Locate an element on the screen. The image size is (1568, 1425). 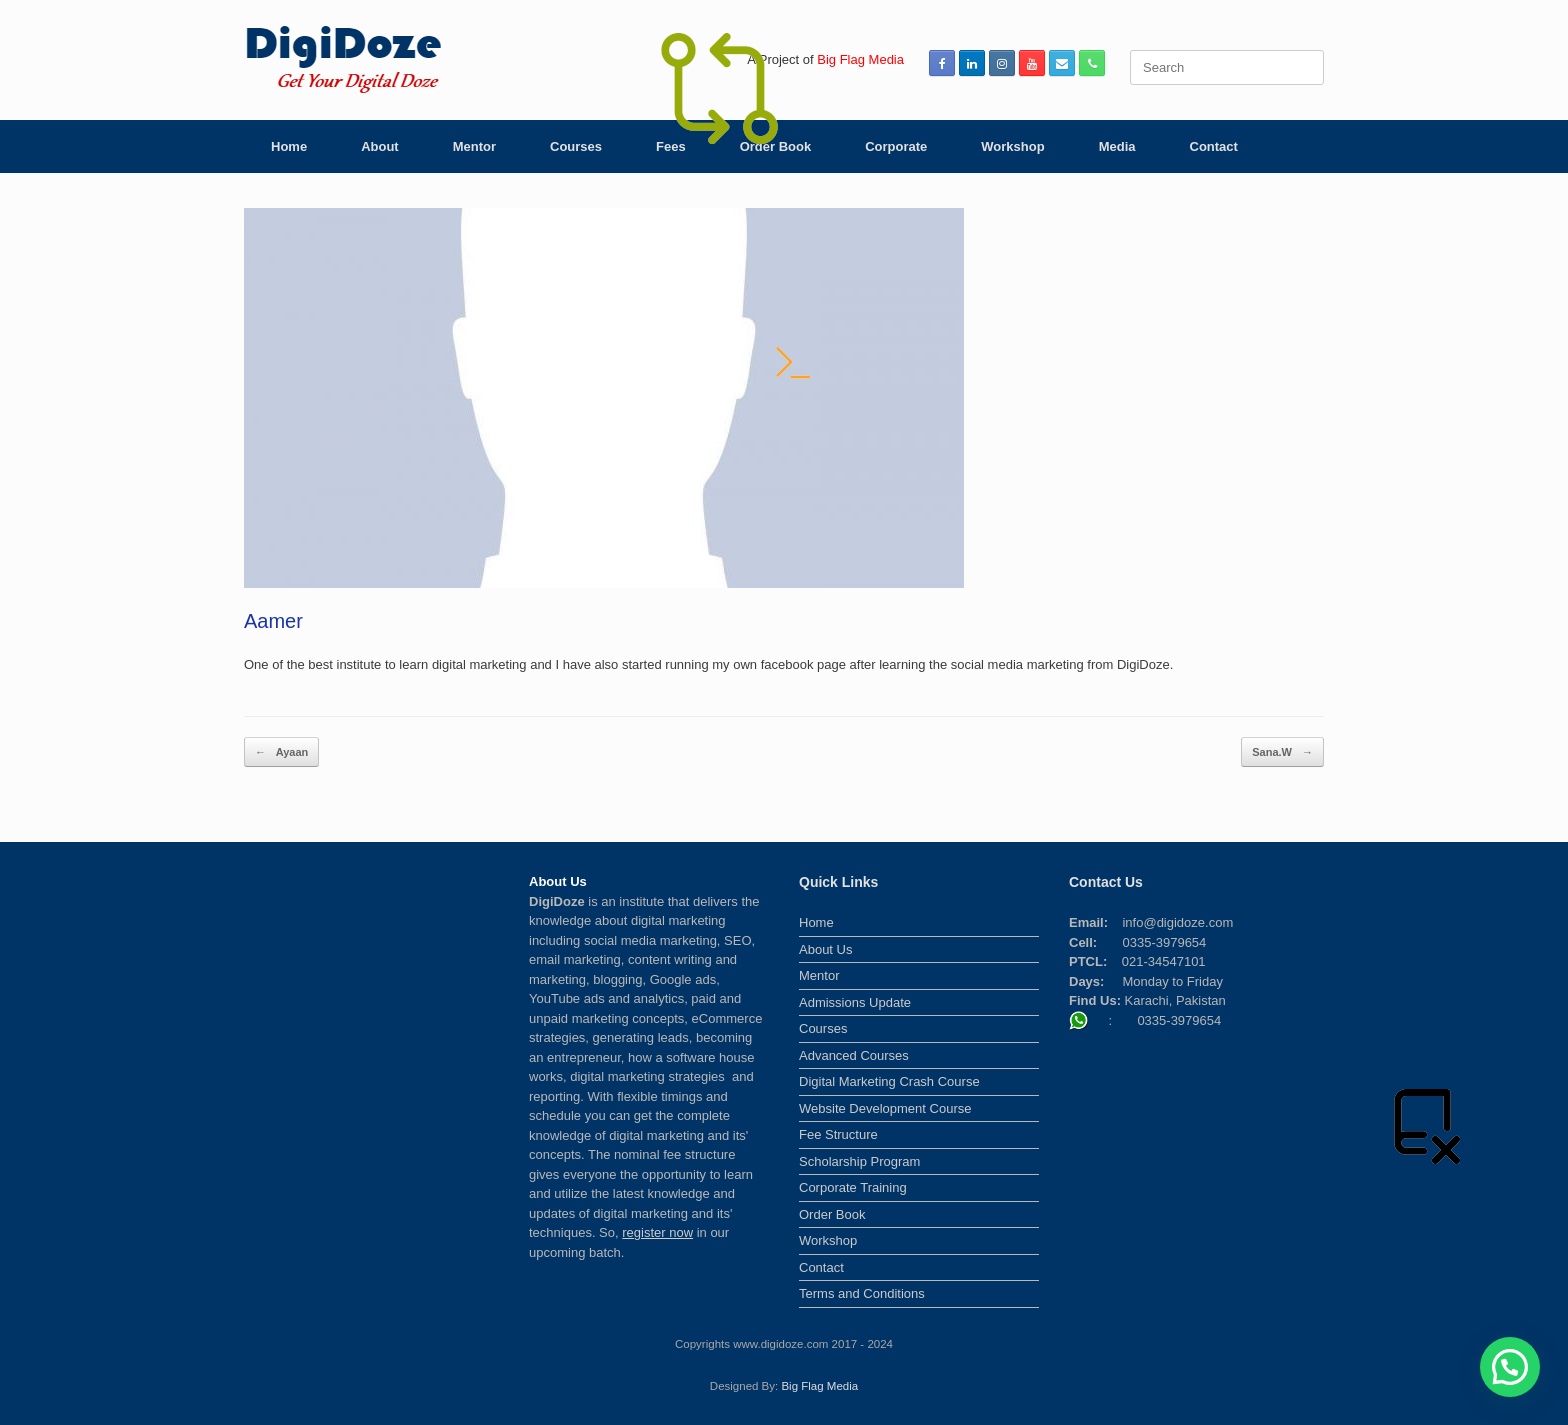
open the command palette is located at coordinates (793, 362).